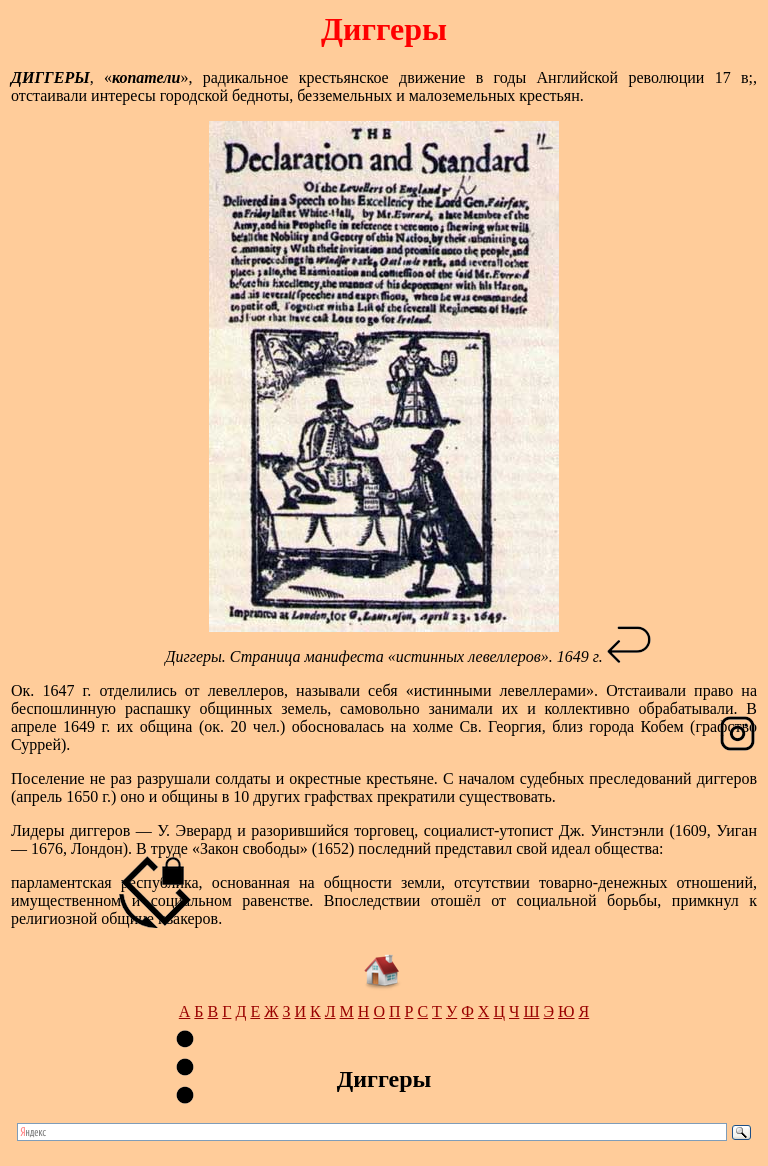 The image size is (768, 1166). Describe the element at coordinates (185, 1067) in the screenshot. I see `open more options menu` at that location.